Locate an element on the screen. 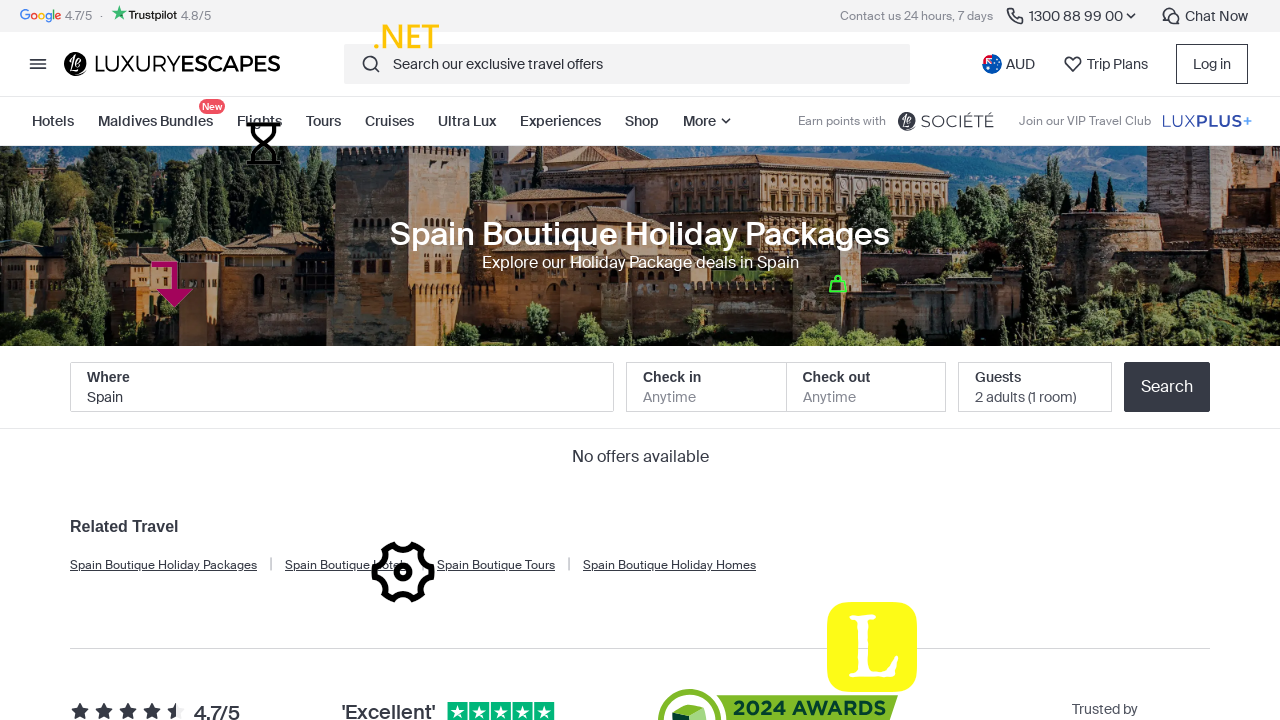 This screenshot has height=720, width=1280. indicates a loading or processing state is located at coordinates (263, 143).